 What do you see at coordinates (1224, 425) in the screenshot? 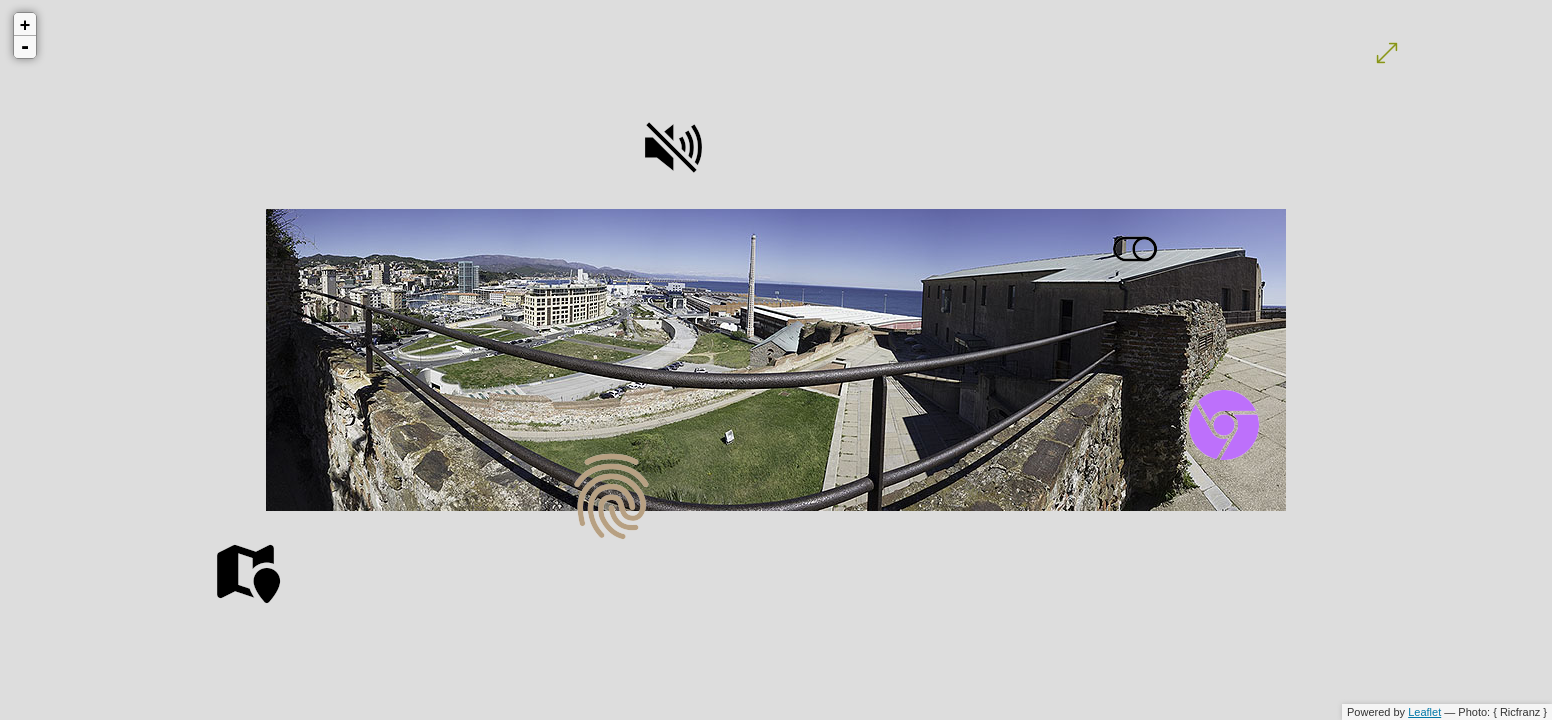
I see `open link in Google Chrome browser` at bounding box center [1224, 425].